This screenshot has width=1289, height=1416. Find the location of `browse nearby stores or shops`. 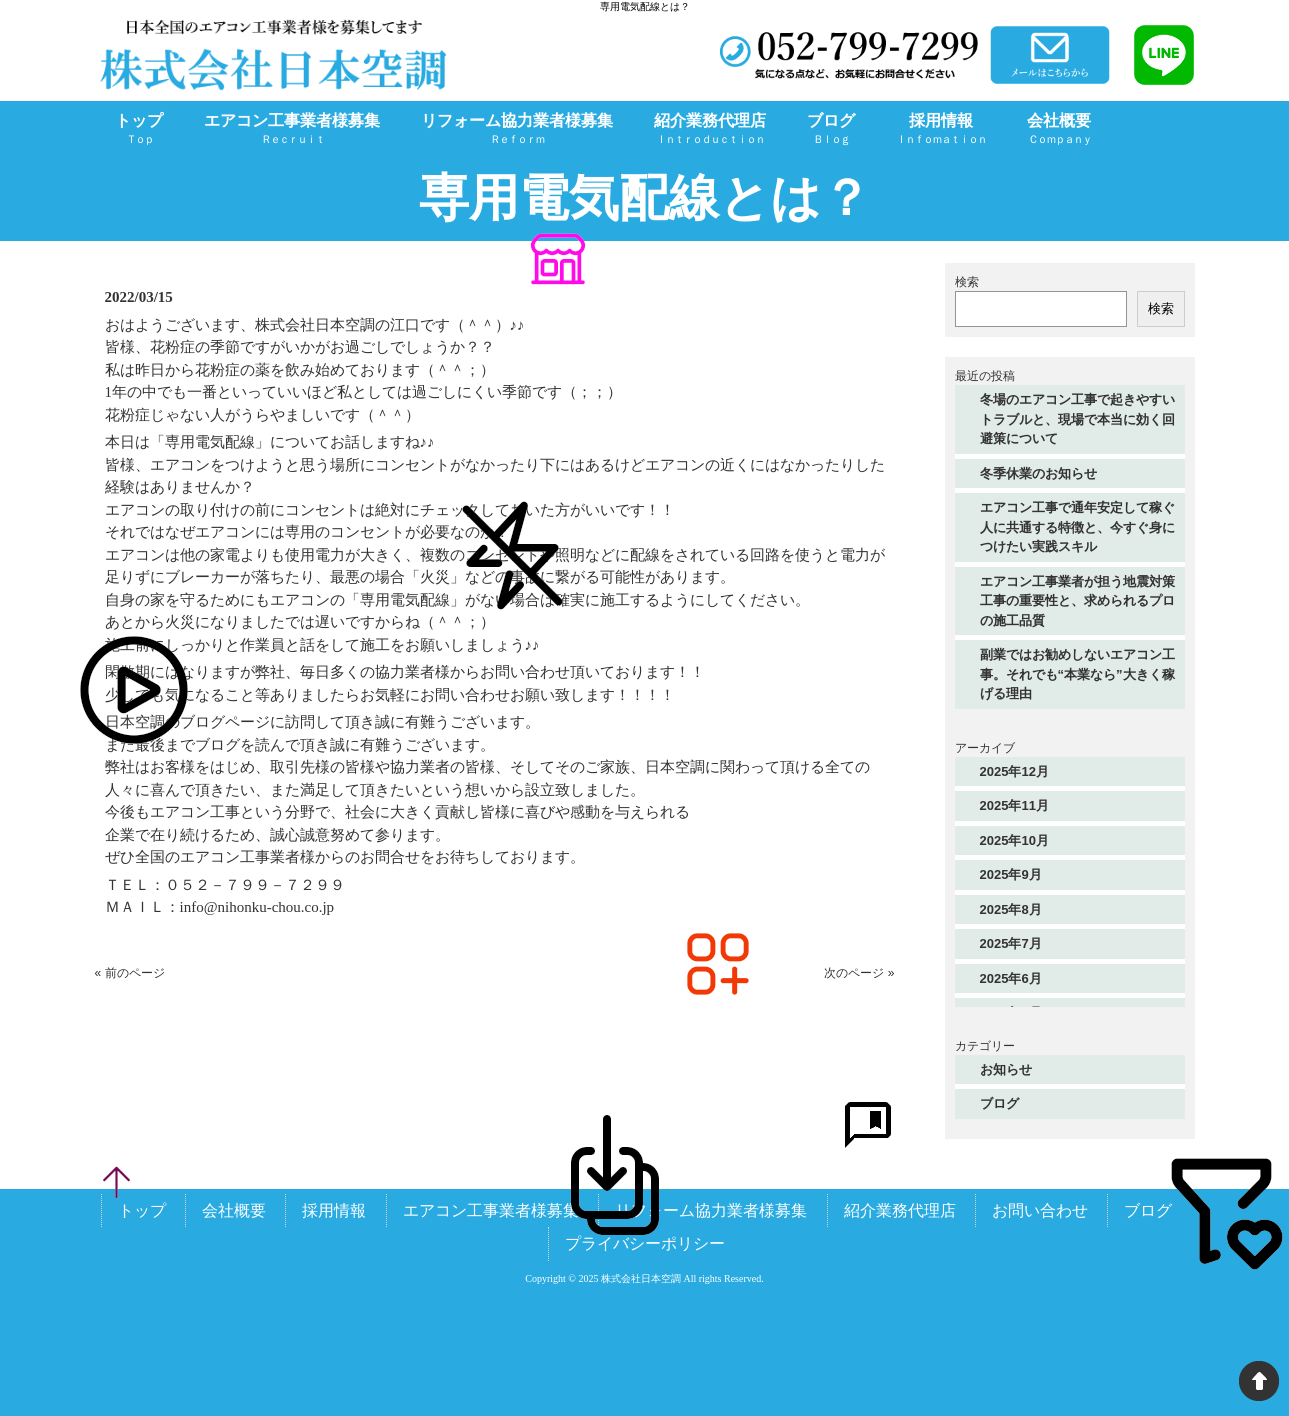

browse nearby stores or shops is located at coordinates (558, 259).